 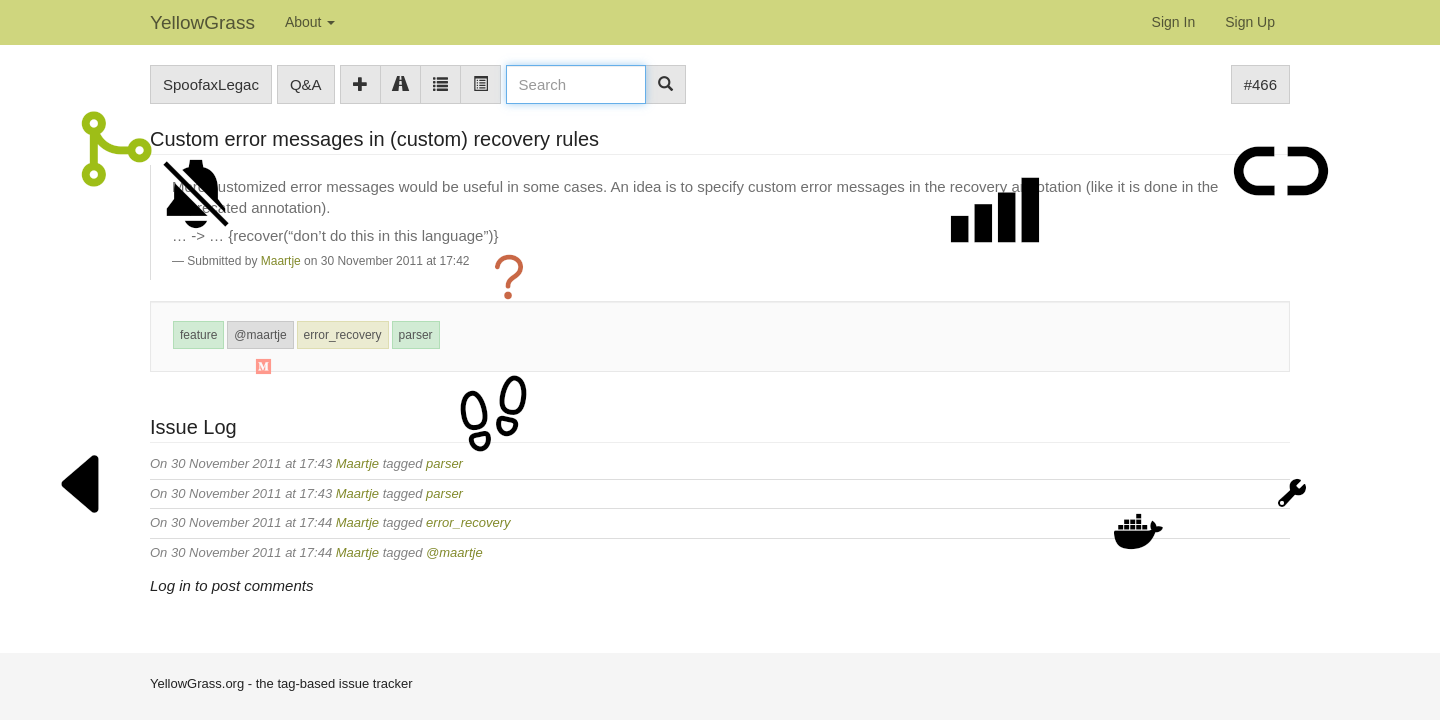 I want to click on indicates cellular network signal strength, so click(x=995, y=210).